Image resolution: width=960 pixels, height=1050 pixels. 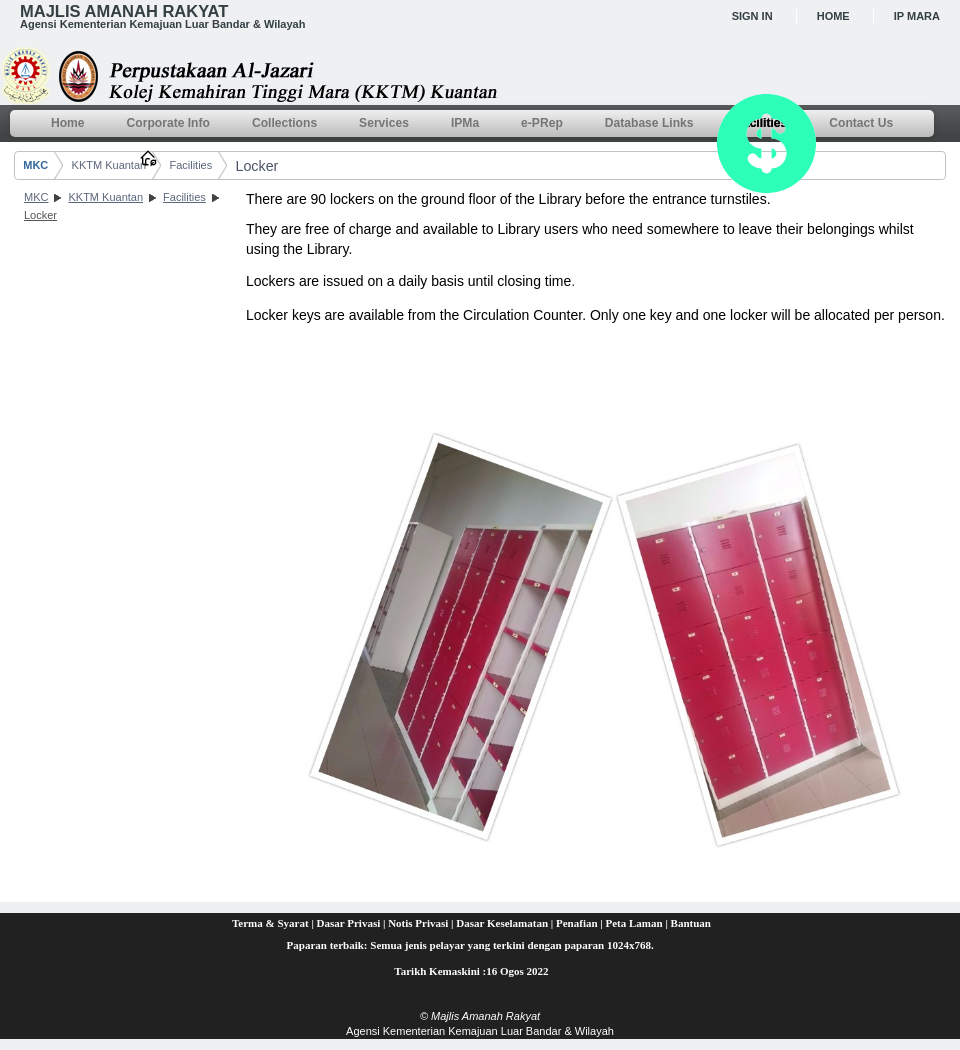 What do you see at coordinates (766, 143) in the screenshot?
I see `view your account balance` at bounding box center [766, 143].